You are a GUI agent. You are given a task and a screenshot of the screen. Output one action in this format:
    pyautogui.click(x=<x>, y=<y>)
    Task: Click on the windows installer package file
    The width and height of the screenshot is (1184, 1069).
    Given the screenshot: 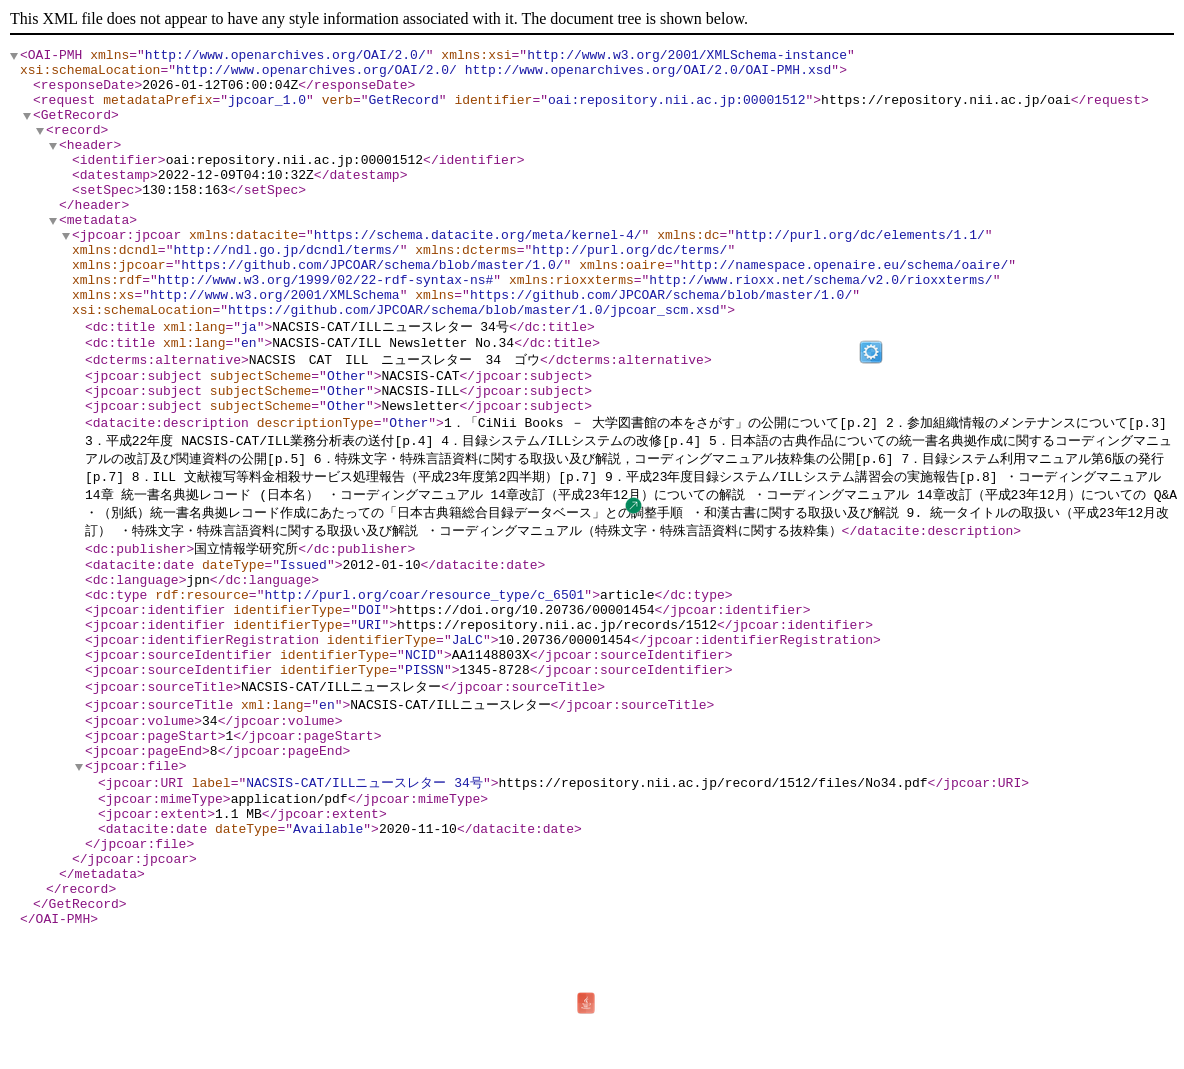 What is the action you would take?
    pyautogui.click(x=871, y=352)
    